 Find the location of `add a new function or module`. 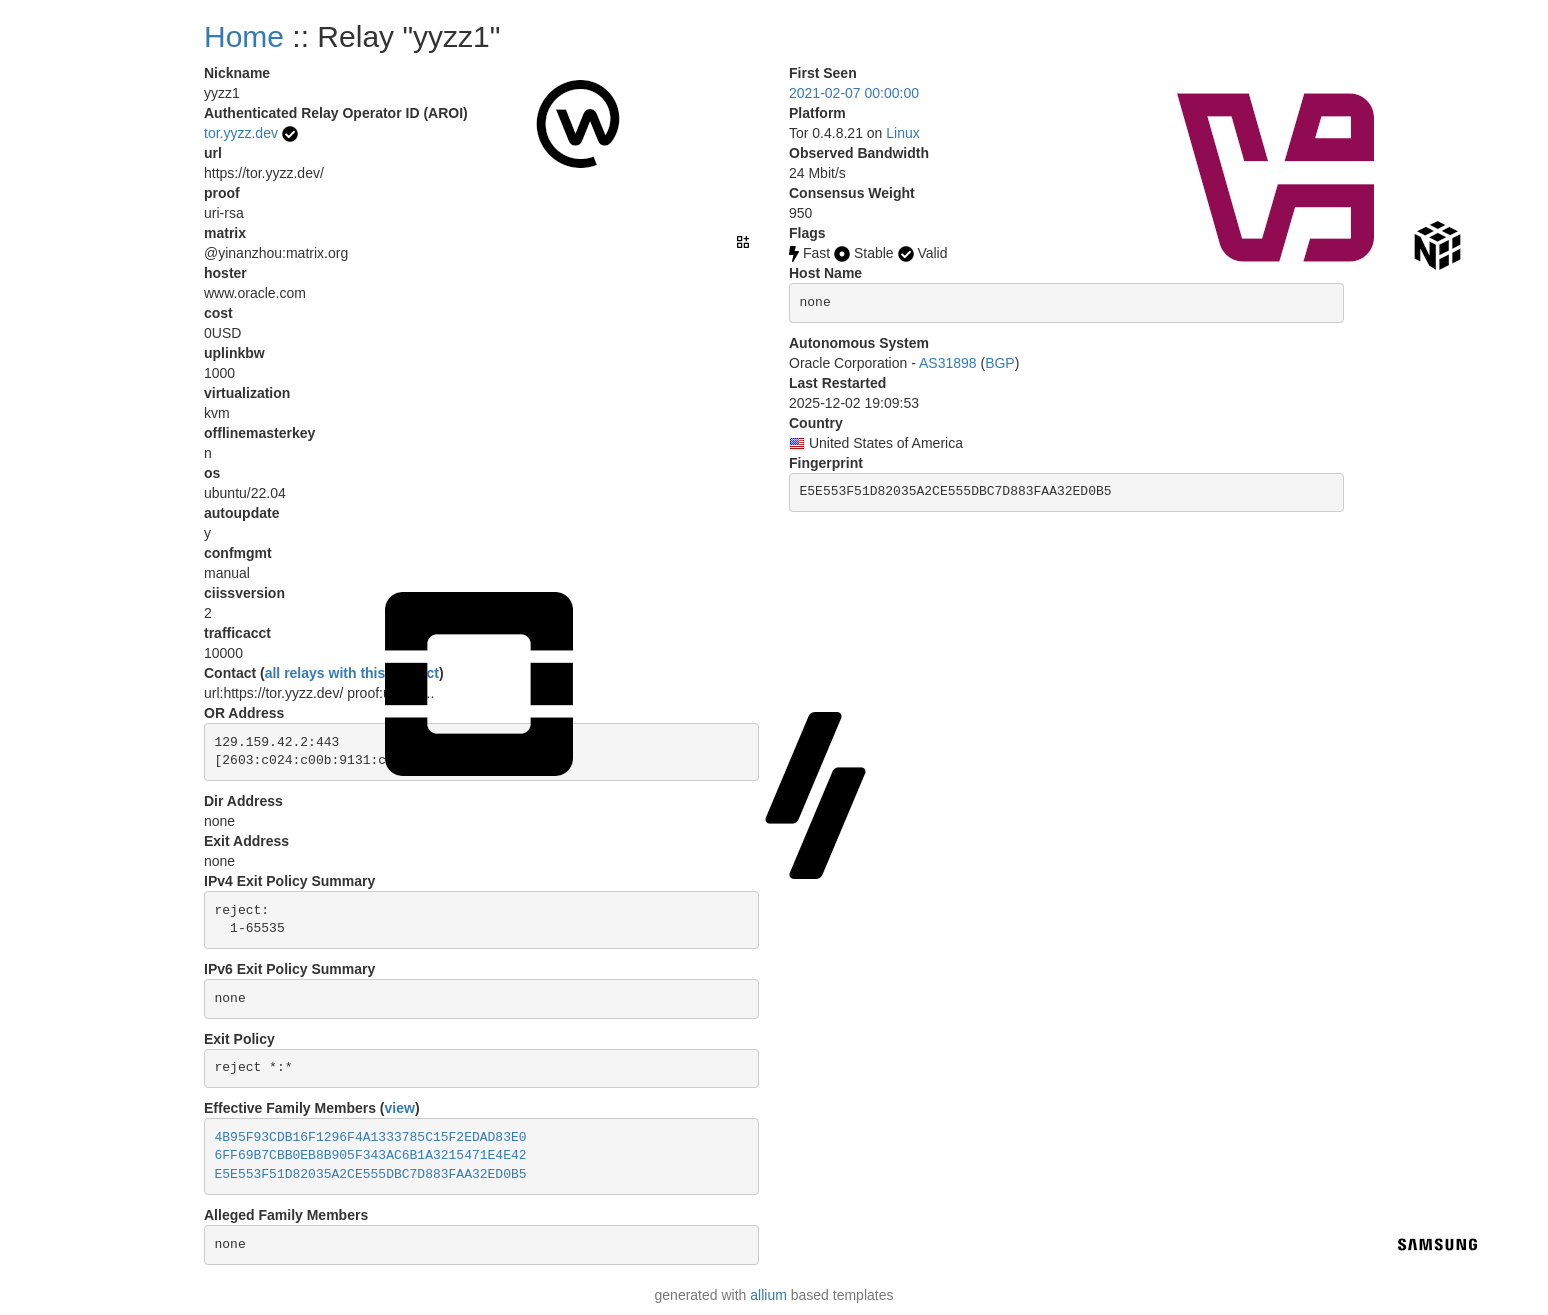

add a new function or module is located at coordinates (743, 242).